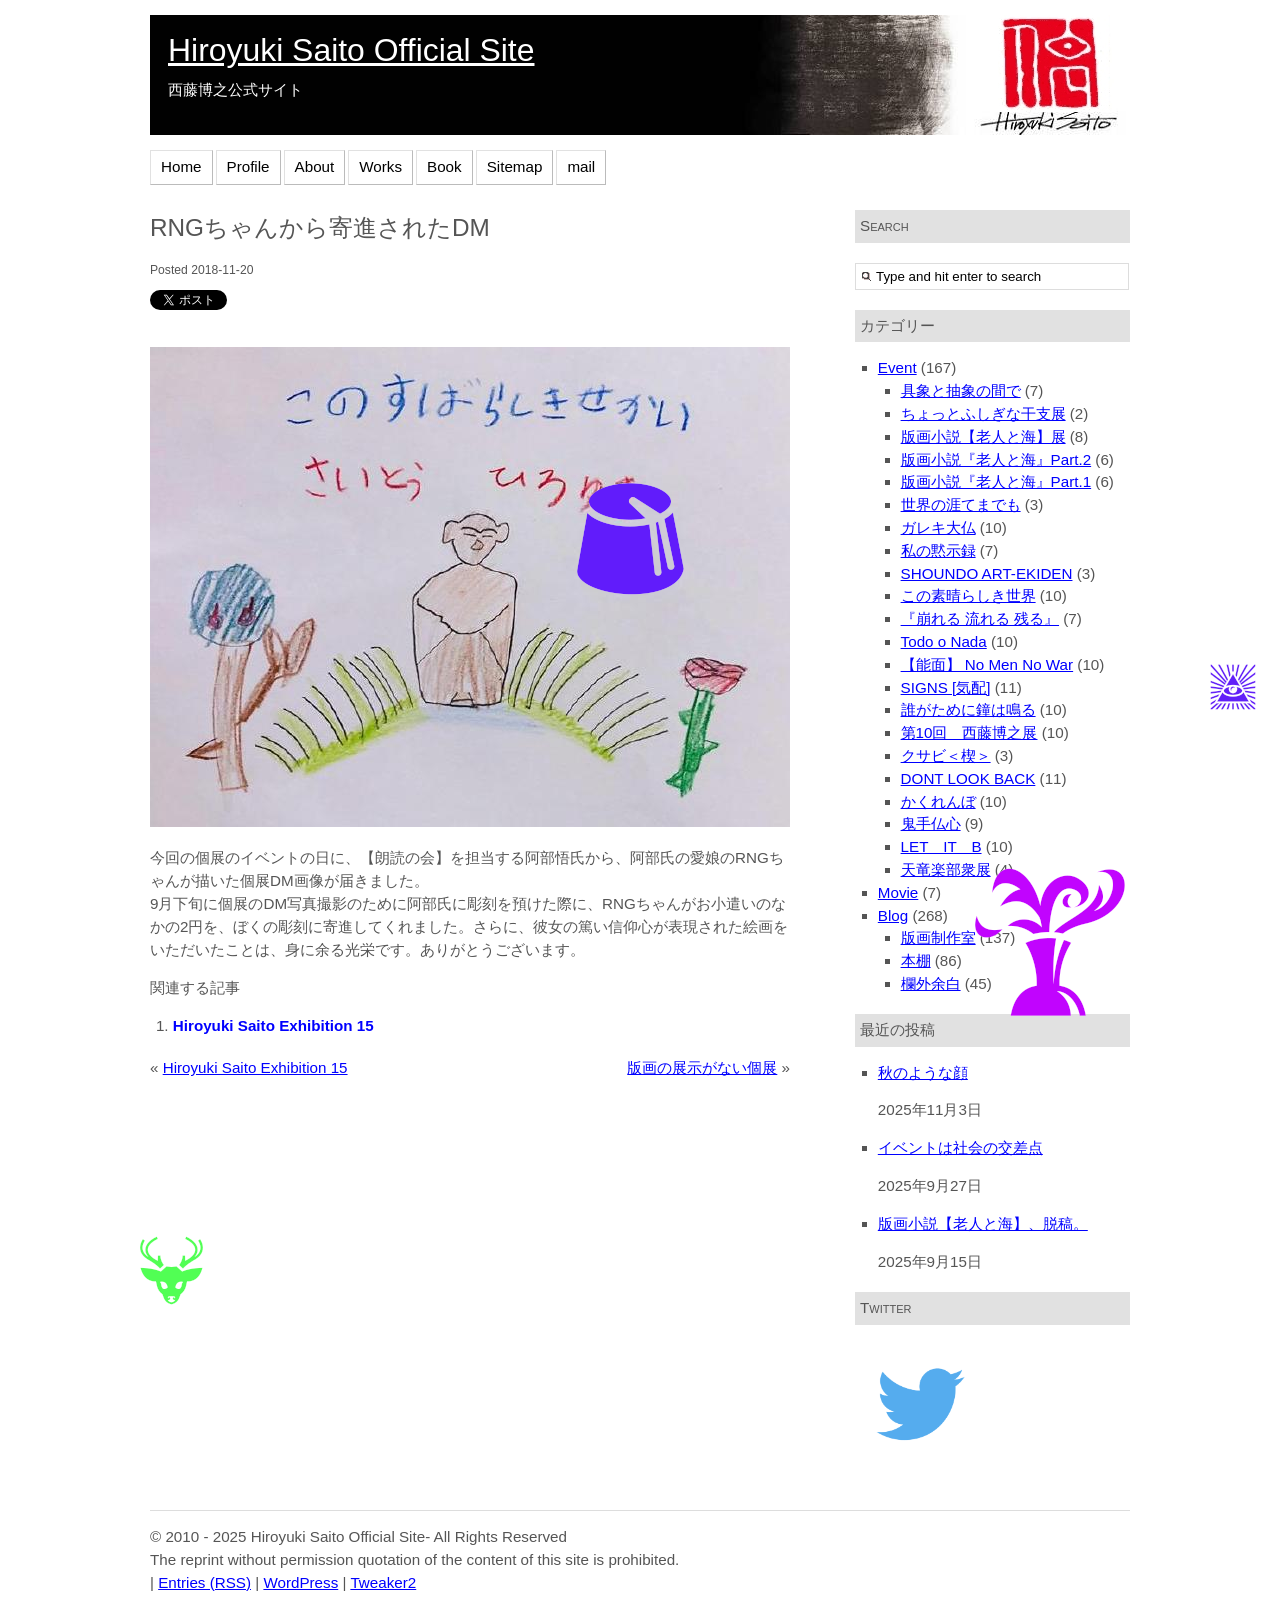  What do you see at coordinates (1233, 687) in the screenshot?
I see `indicates visibility or surveillance mode enabled` at bounding box center [1233, 687].